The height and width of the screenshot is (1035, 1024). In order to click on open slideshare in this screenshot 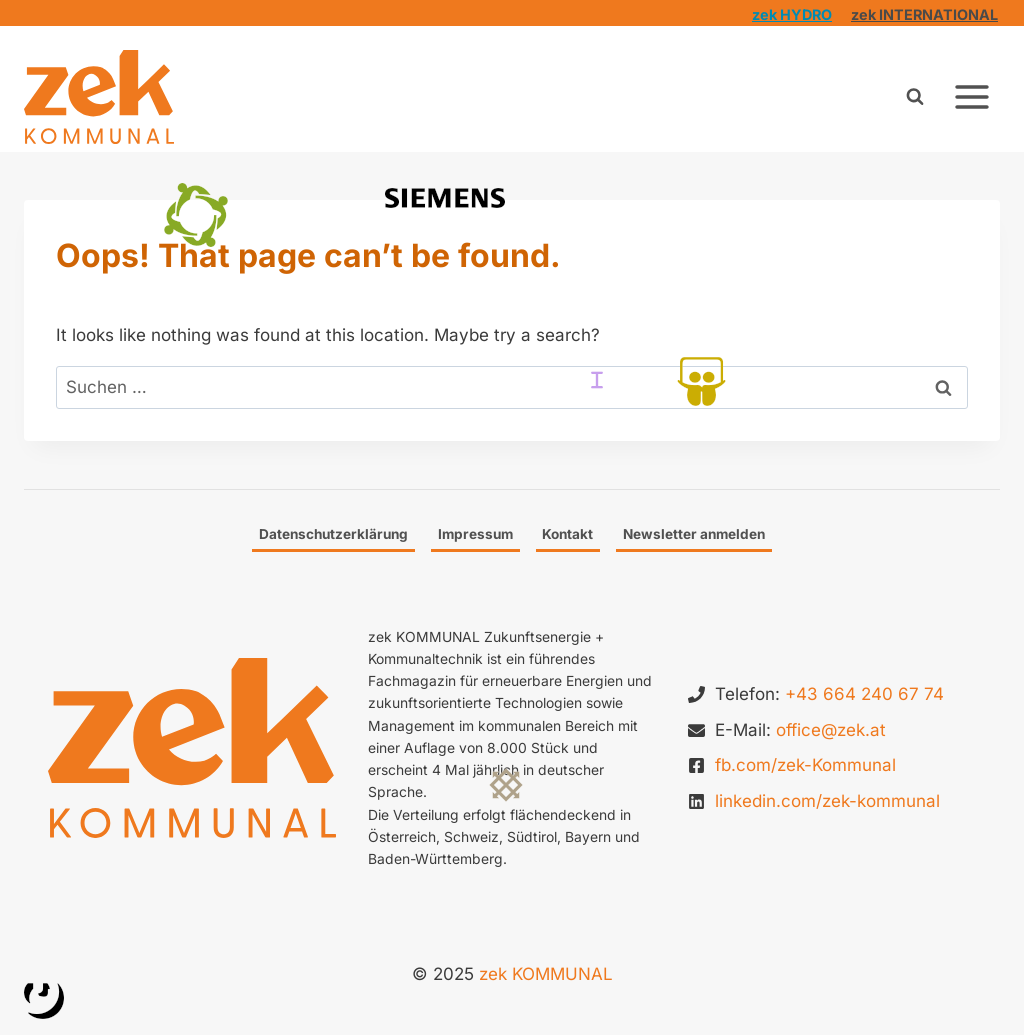, I will do `click(701, 381)`.